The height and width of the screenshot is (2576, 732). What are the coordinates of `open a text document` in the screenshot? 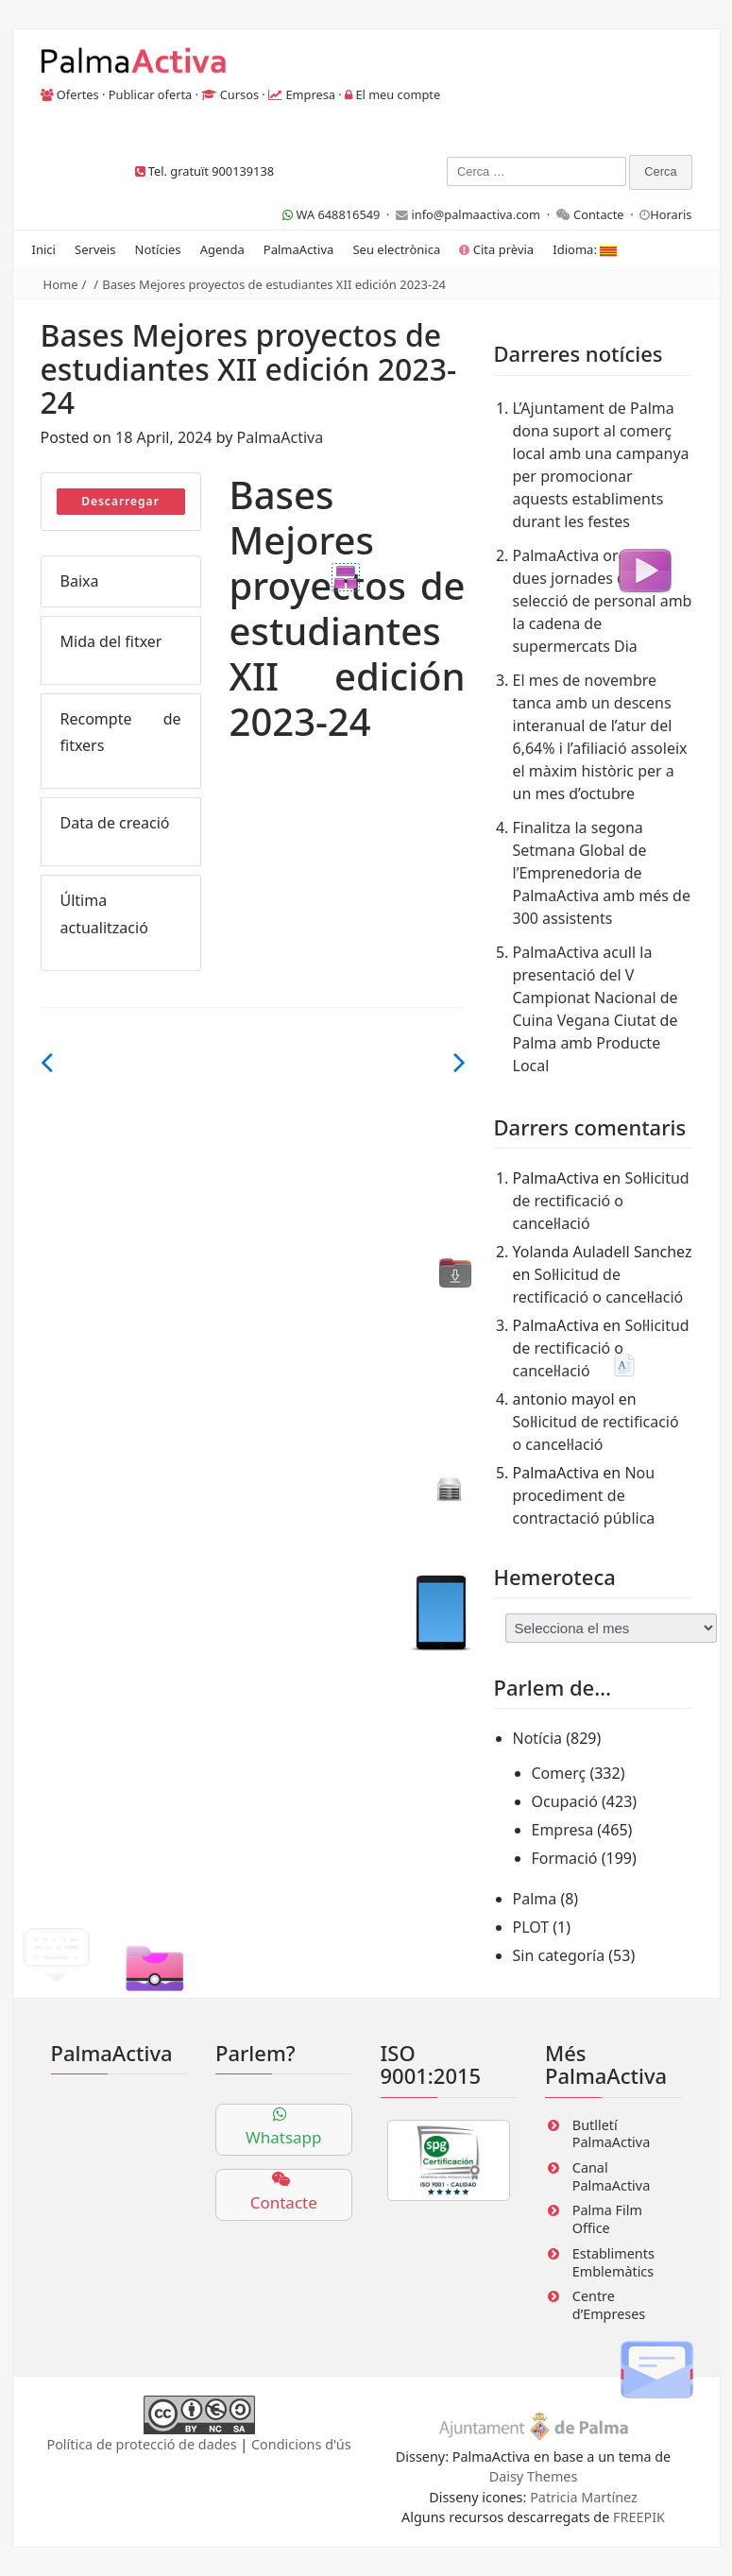 It's located at (624, 1365).